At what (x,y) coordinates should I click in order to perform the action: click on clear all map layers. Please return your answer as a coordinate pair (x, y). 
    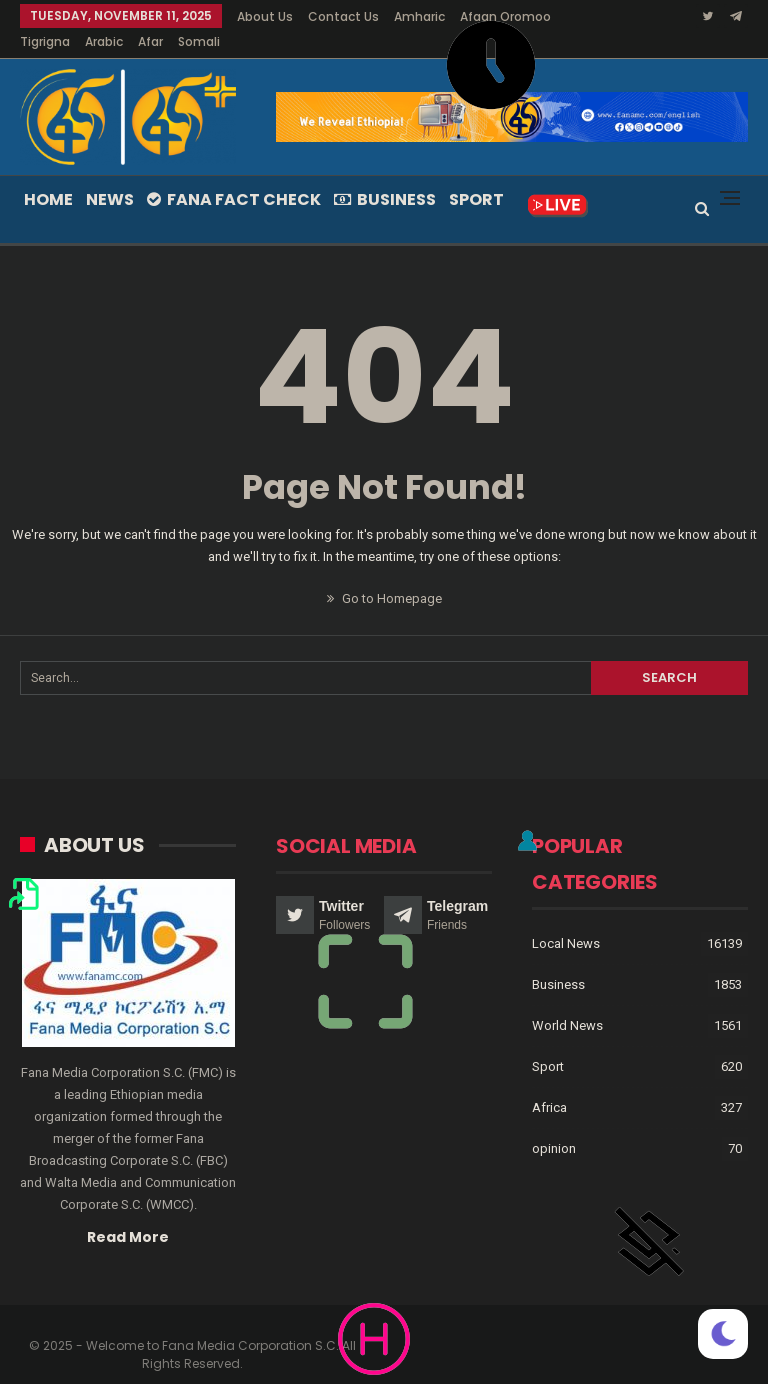
    Looking at the image, I should click on (649, 1245).